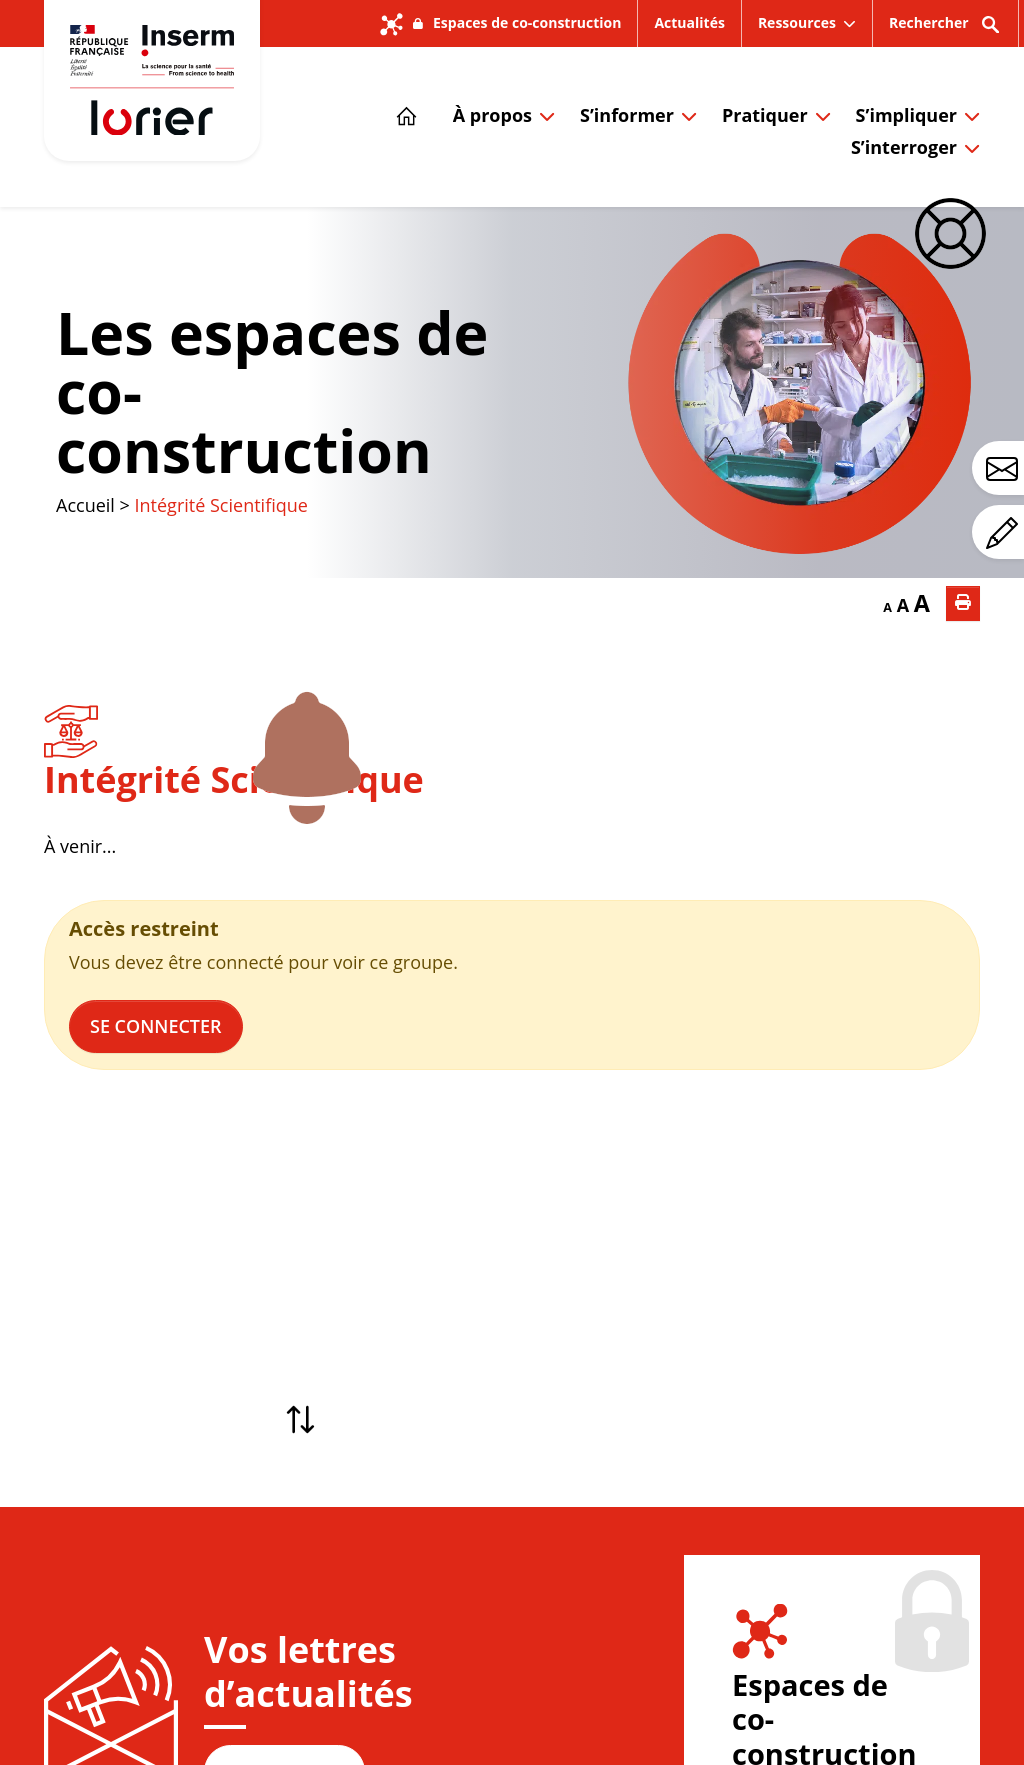 The image size is (1024, 1765). What do you see at coordinates (950, 233) in the screenshot?
I see `access help or support` at bounding box center [950, 233].